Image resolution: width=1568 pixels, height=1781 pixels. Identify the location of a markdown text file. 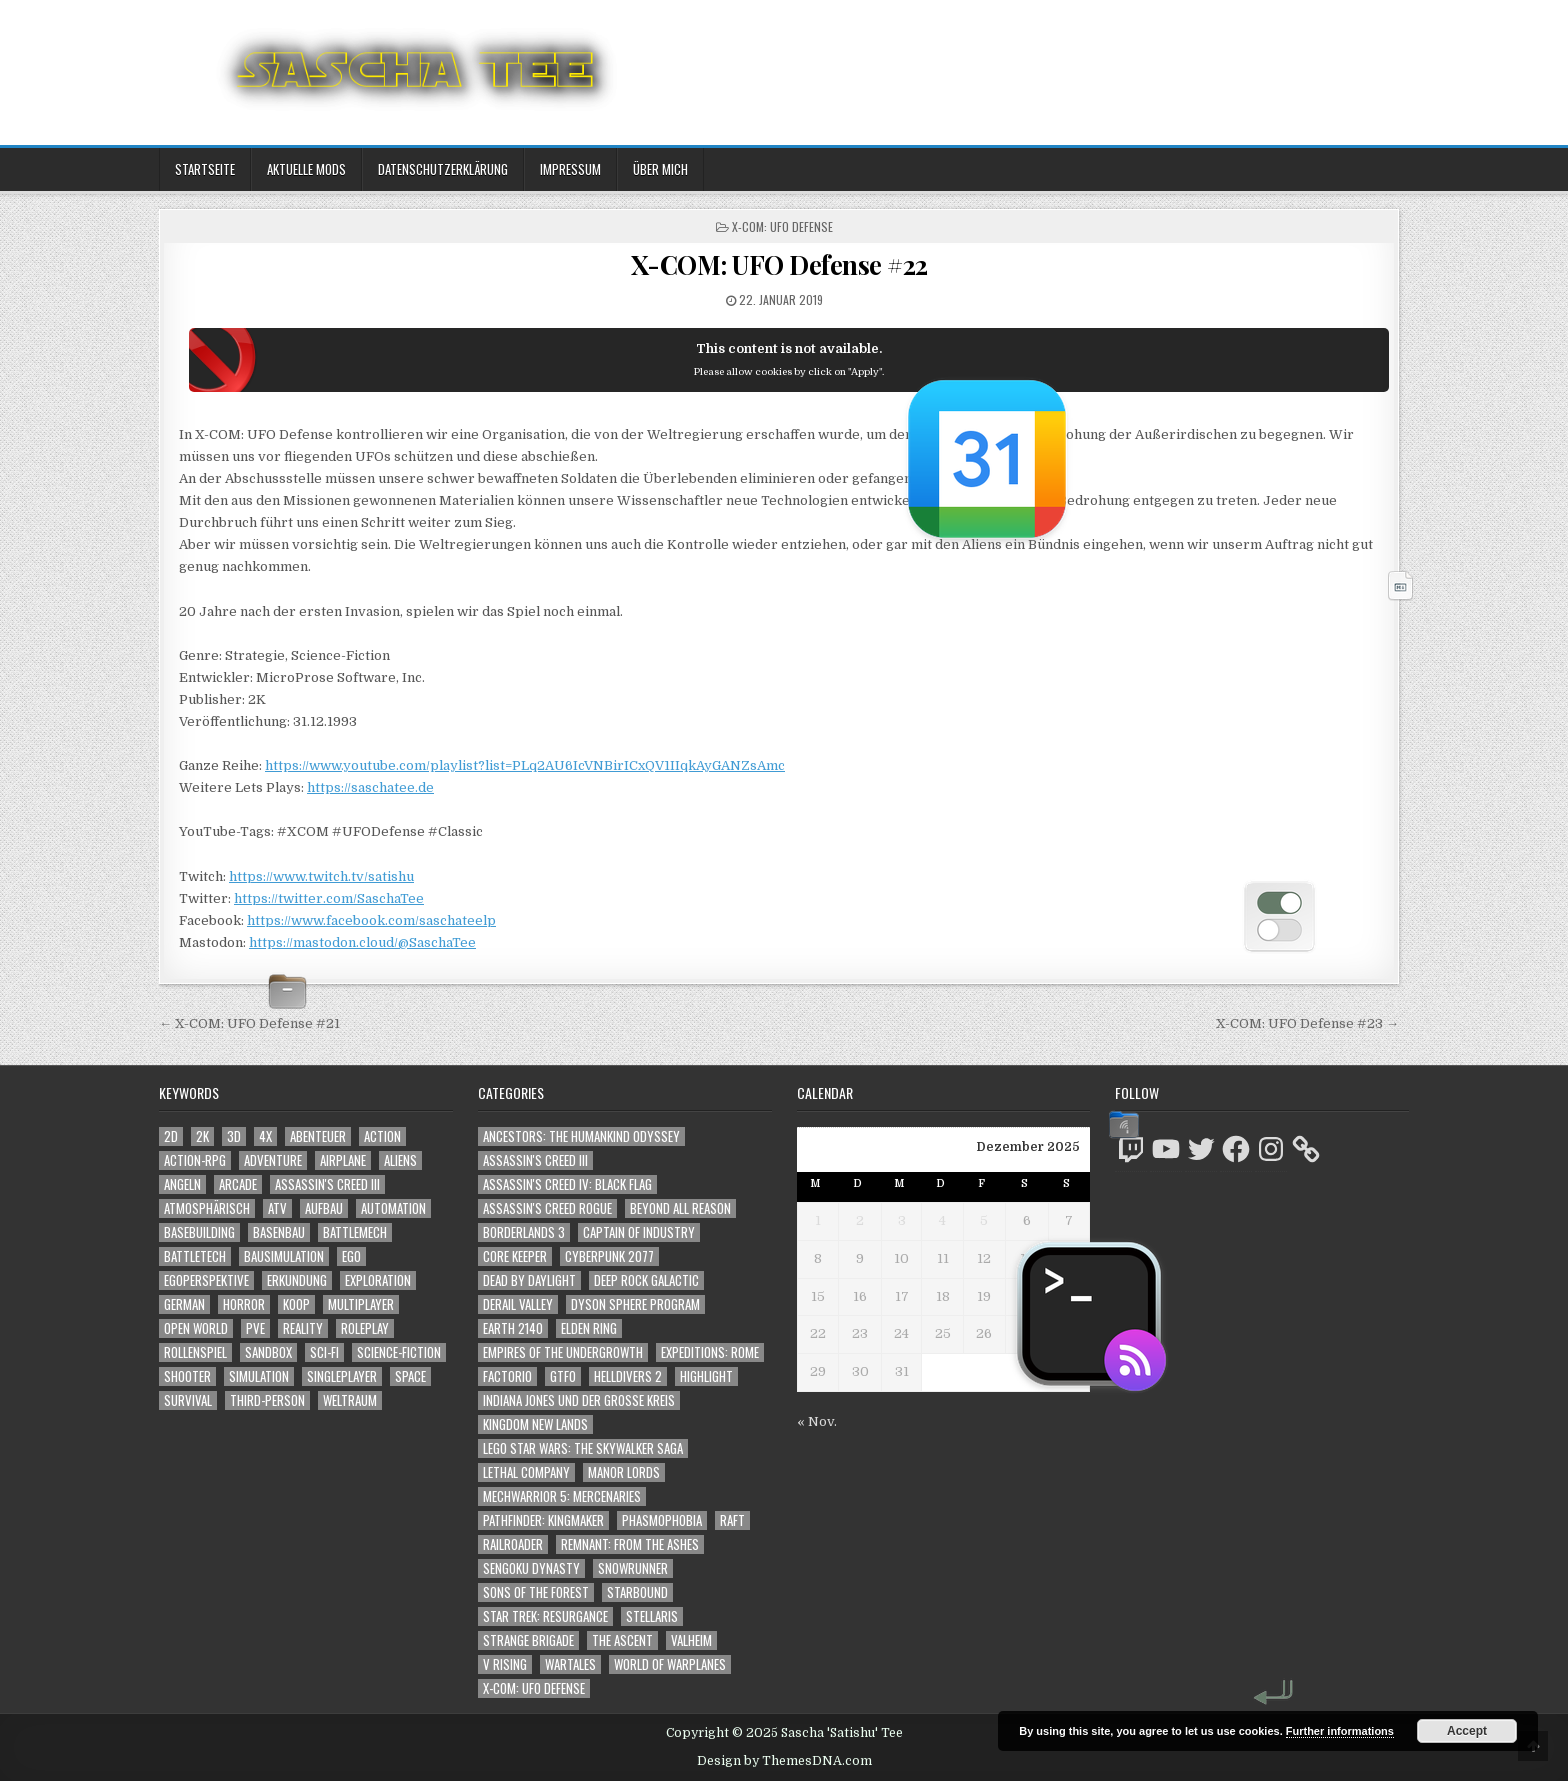
(1400, 585).